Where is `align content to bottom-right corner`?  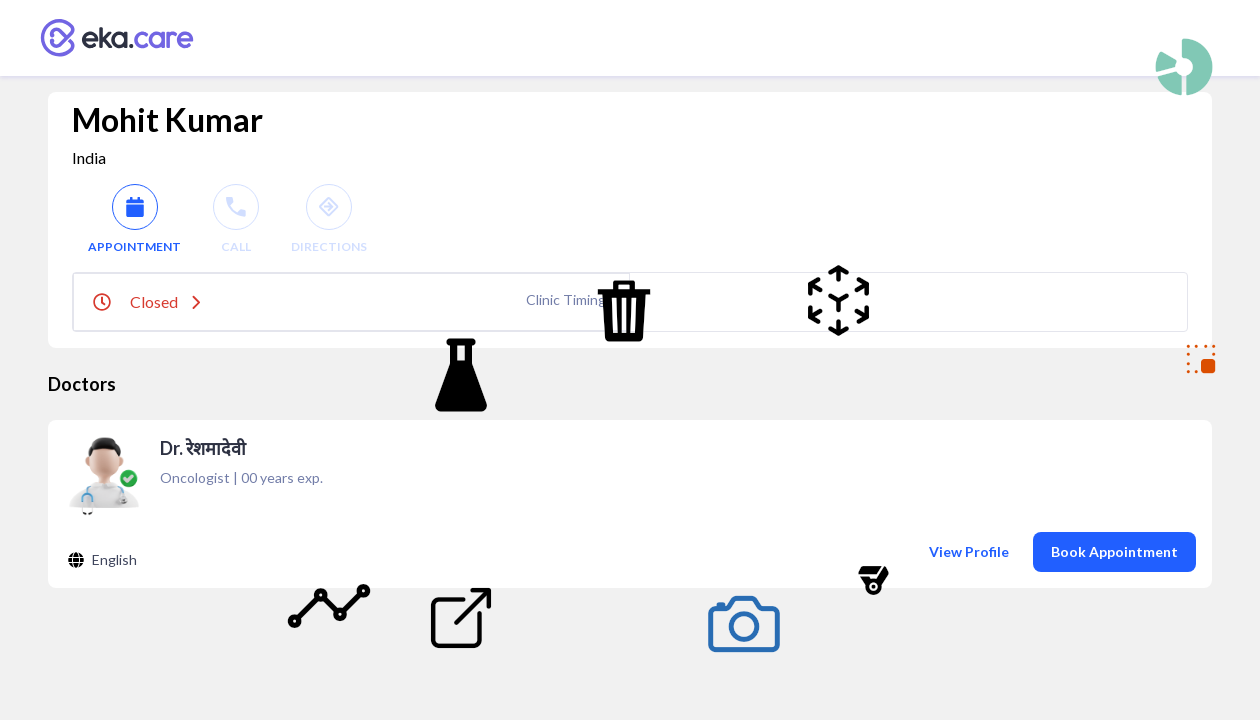 align content to bottom-right corner is located at coordinates (1201, 359).